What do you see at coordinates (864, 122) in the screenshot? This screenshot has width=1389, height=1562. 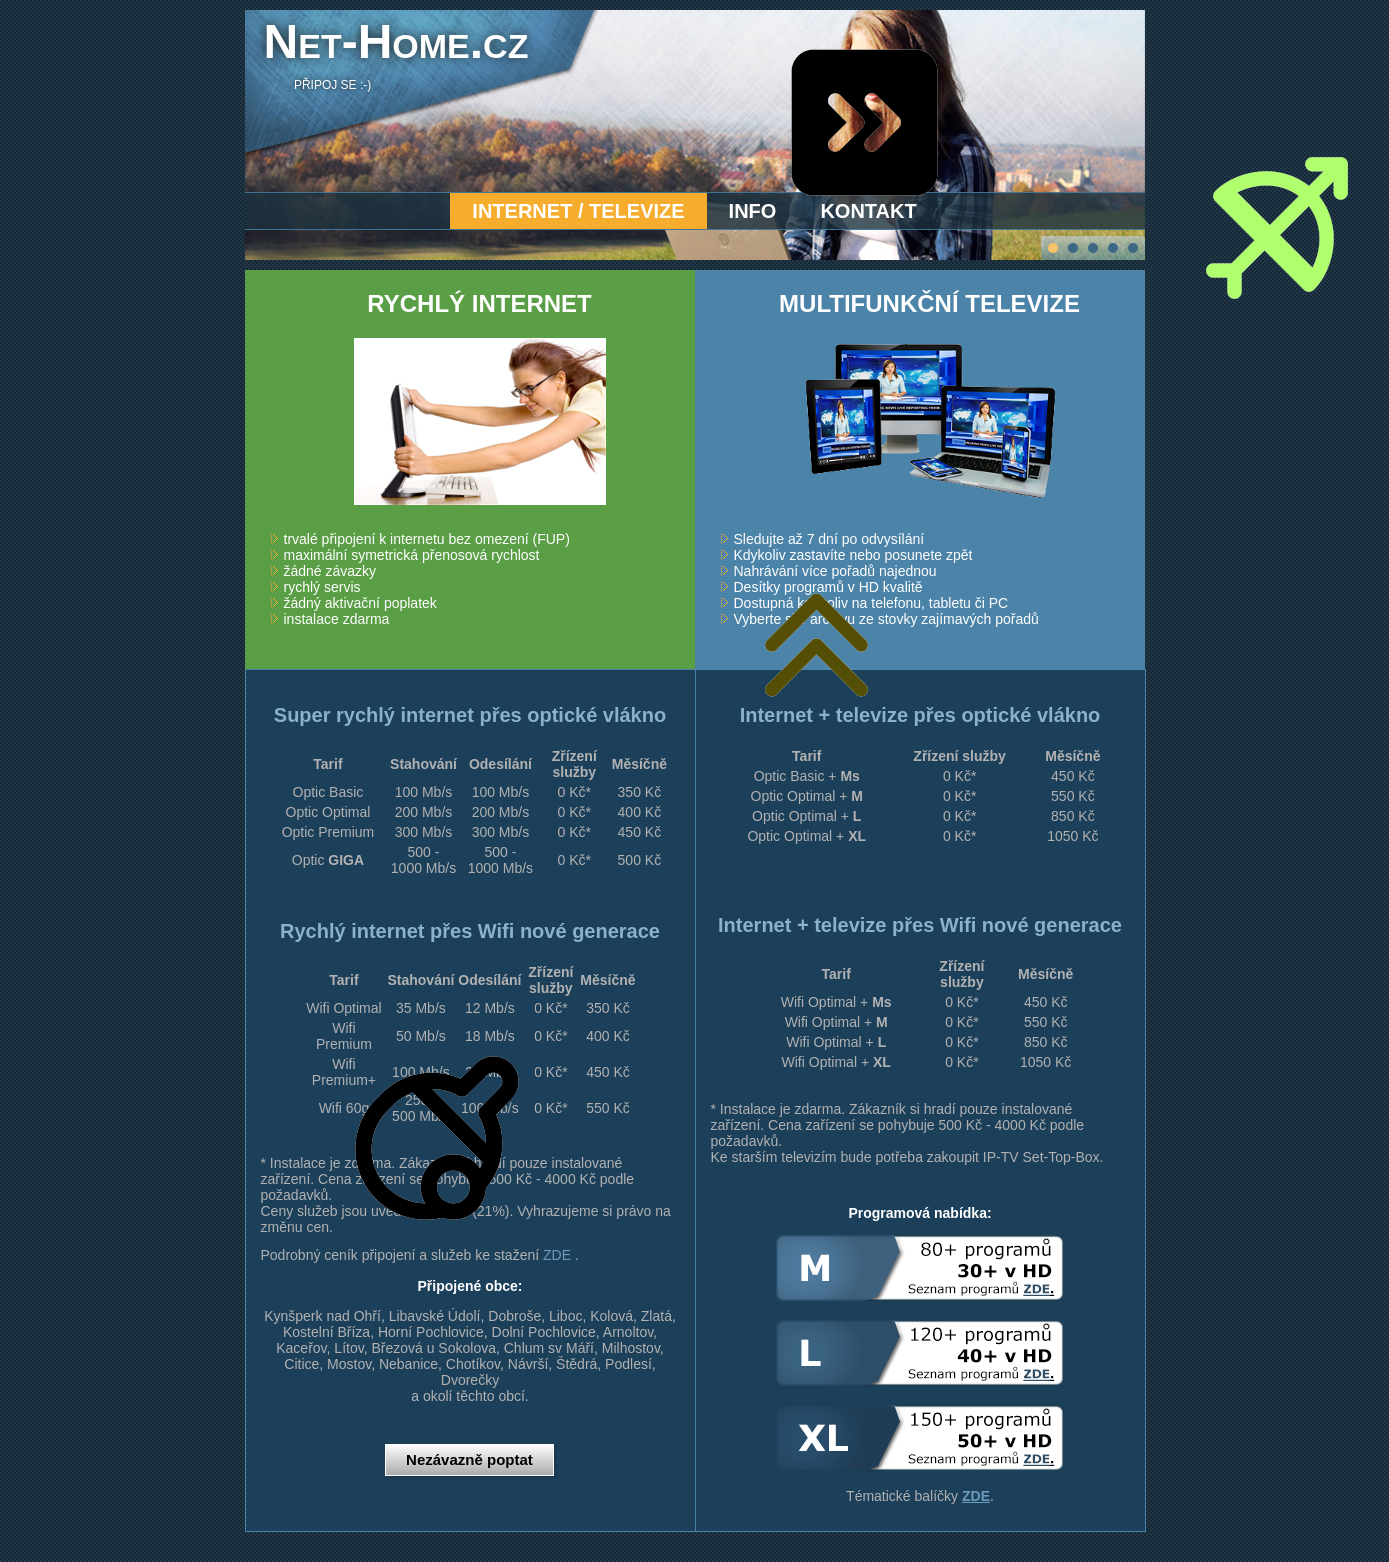 I see `skip forward or advance to next item` at bounding box center [864, 122].